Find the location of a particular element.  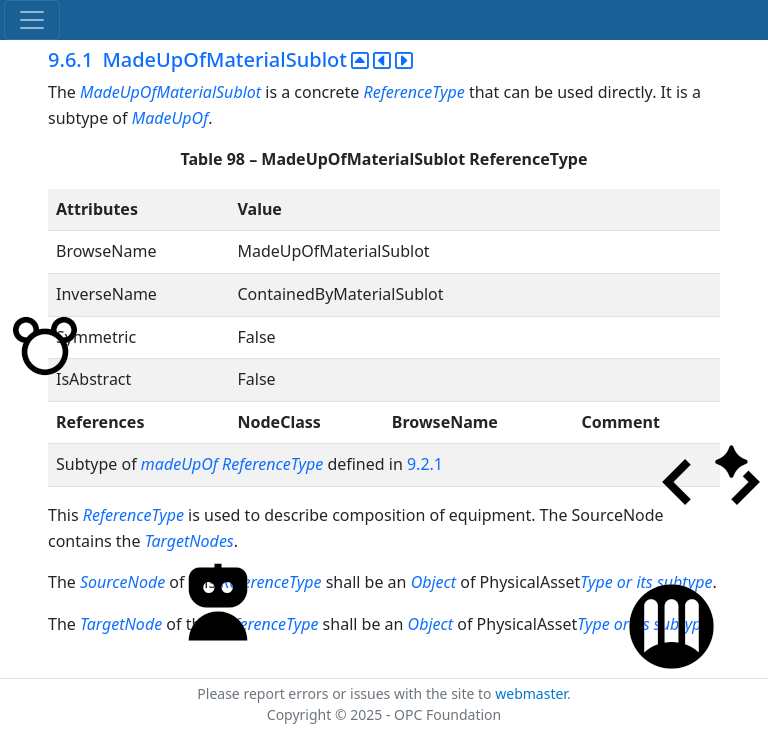

access AI-powered code generation tools is located at coordinates (711, 482).